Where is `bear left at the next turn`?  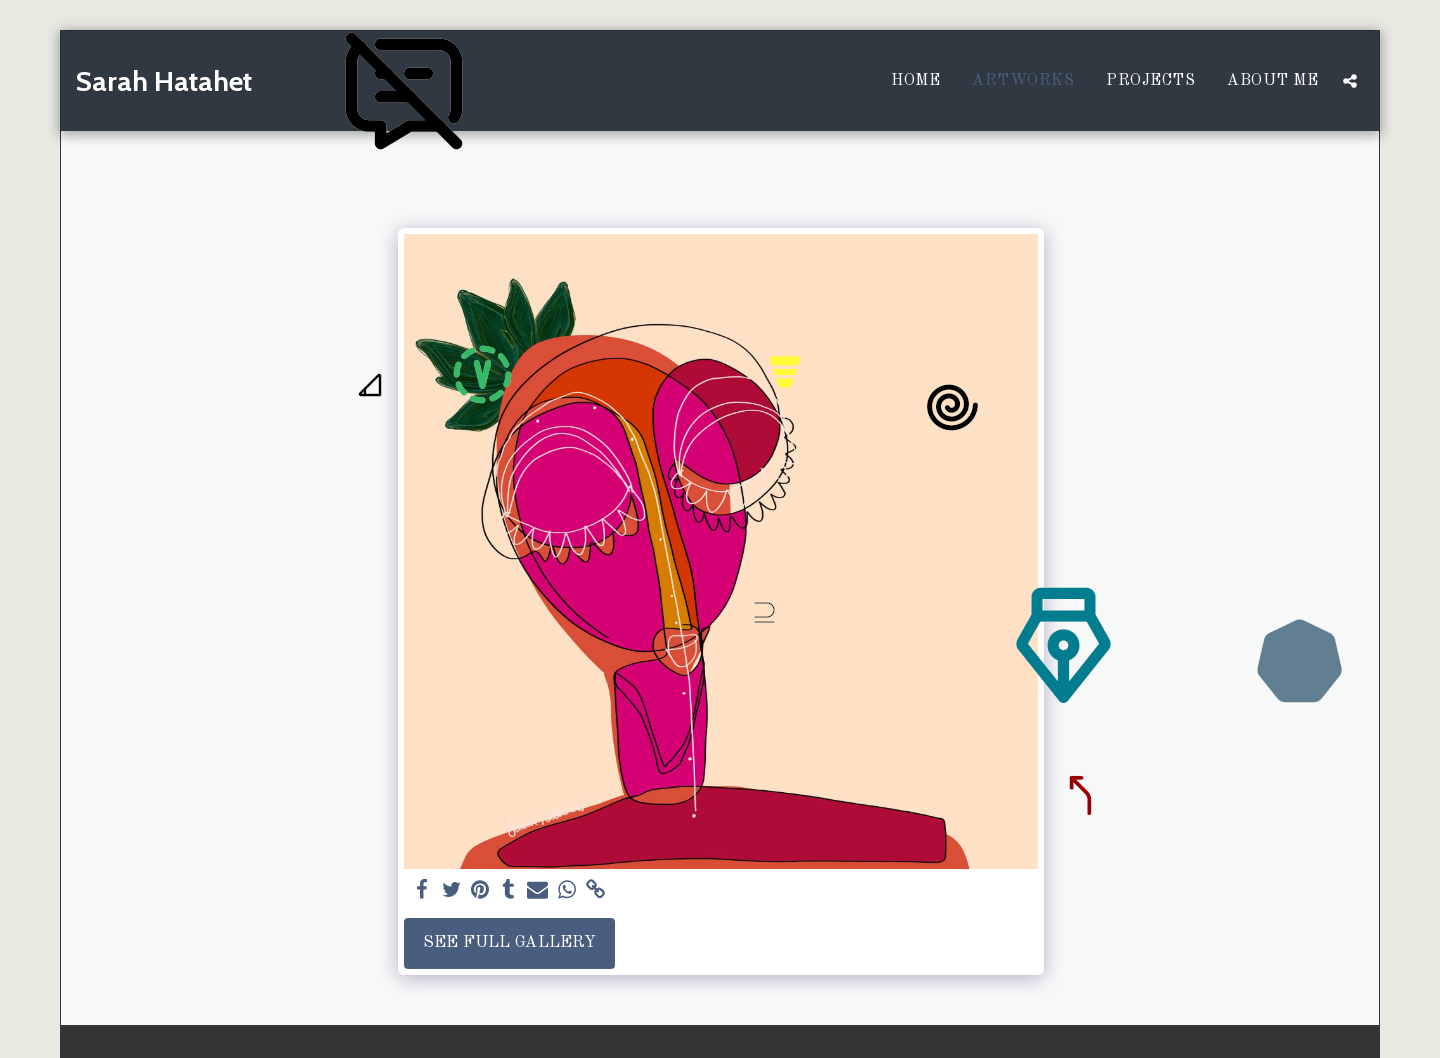 bear left at the next turn is located at coordinates (1079, 795).